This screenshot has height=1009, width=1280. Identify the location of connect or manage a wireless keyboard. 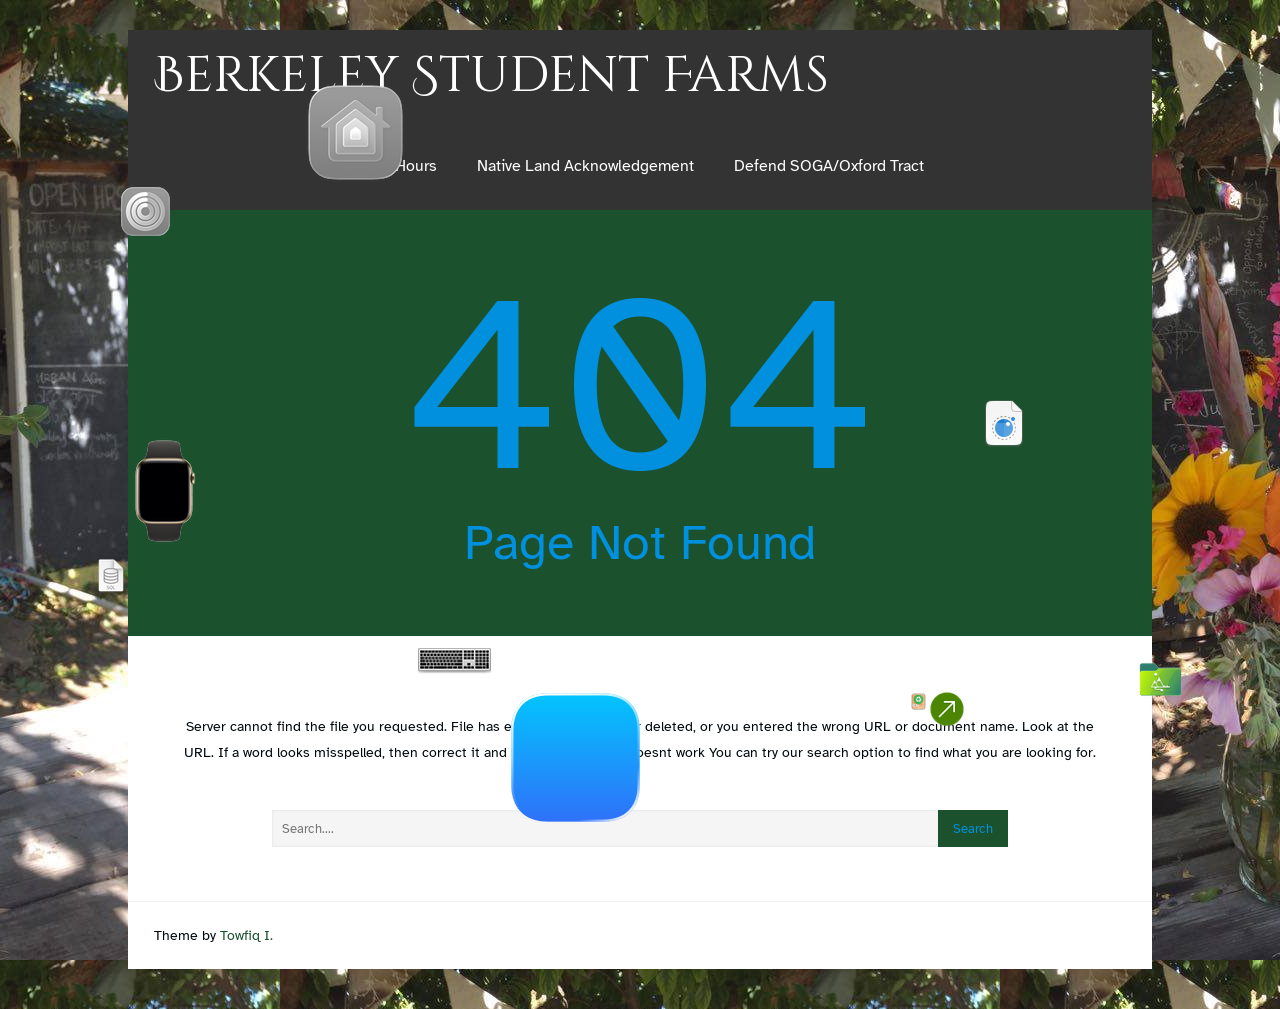
(454, 659).